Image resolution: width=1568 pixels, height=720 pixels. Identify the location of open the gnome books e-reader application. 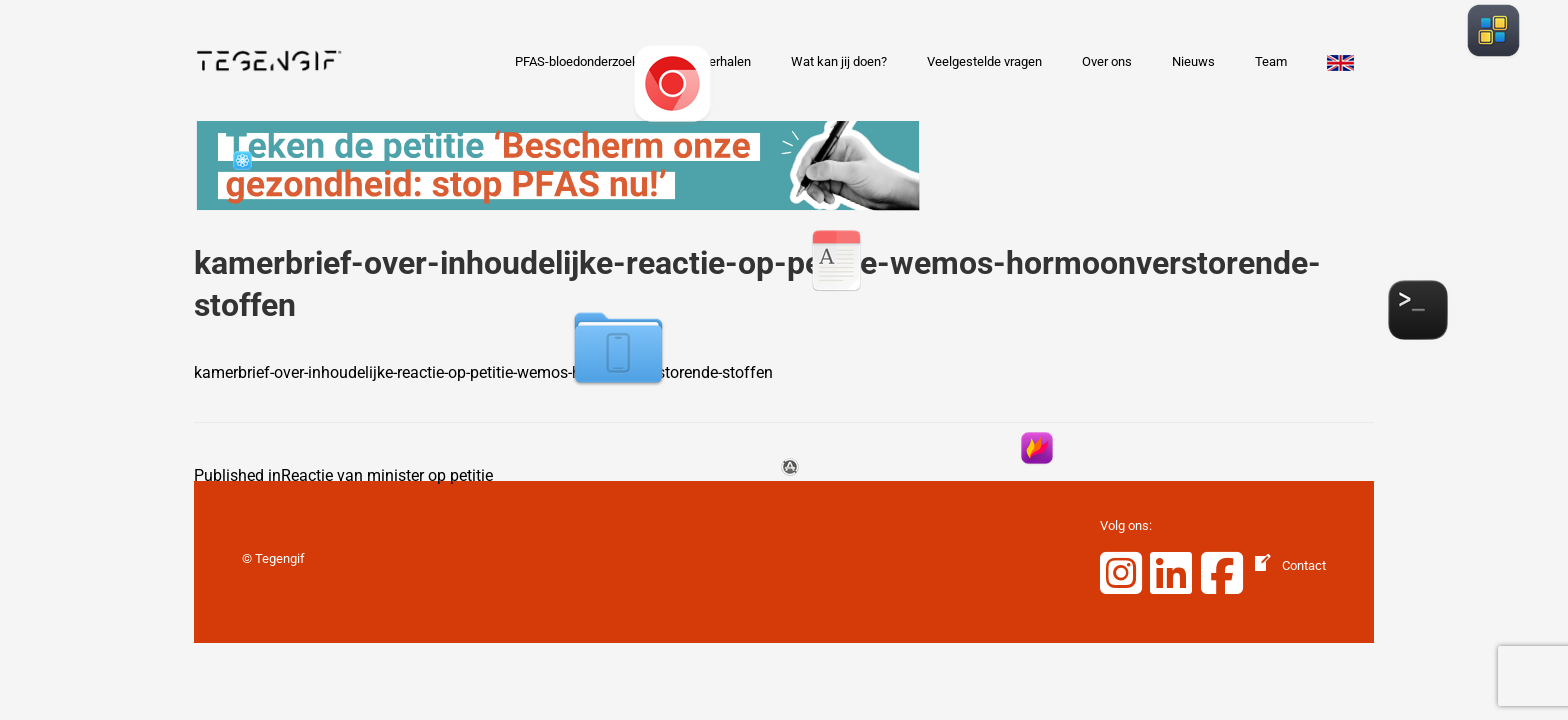
(836, 260).